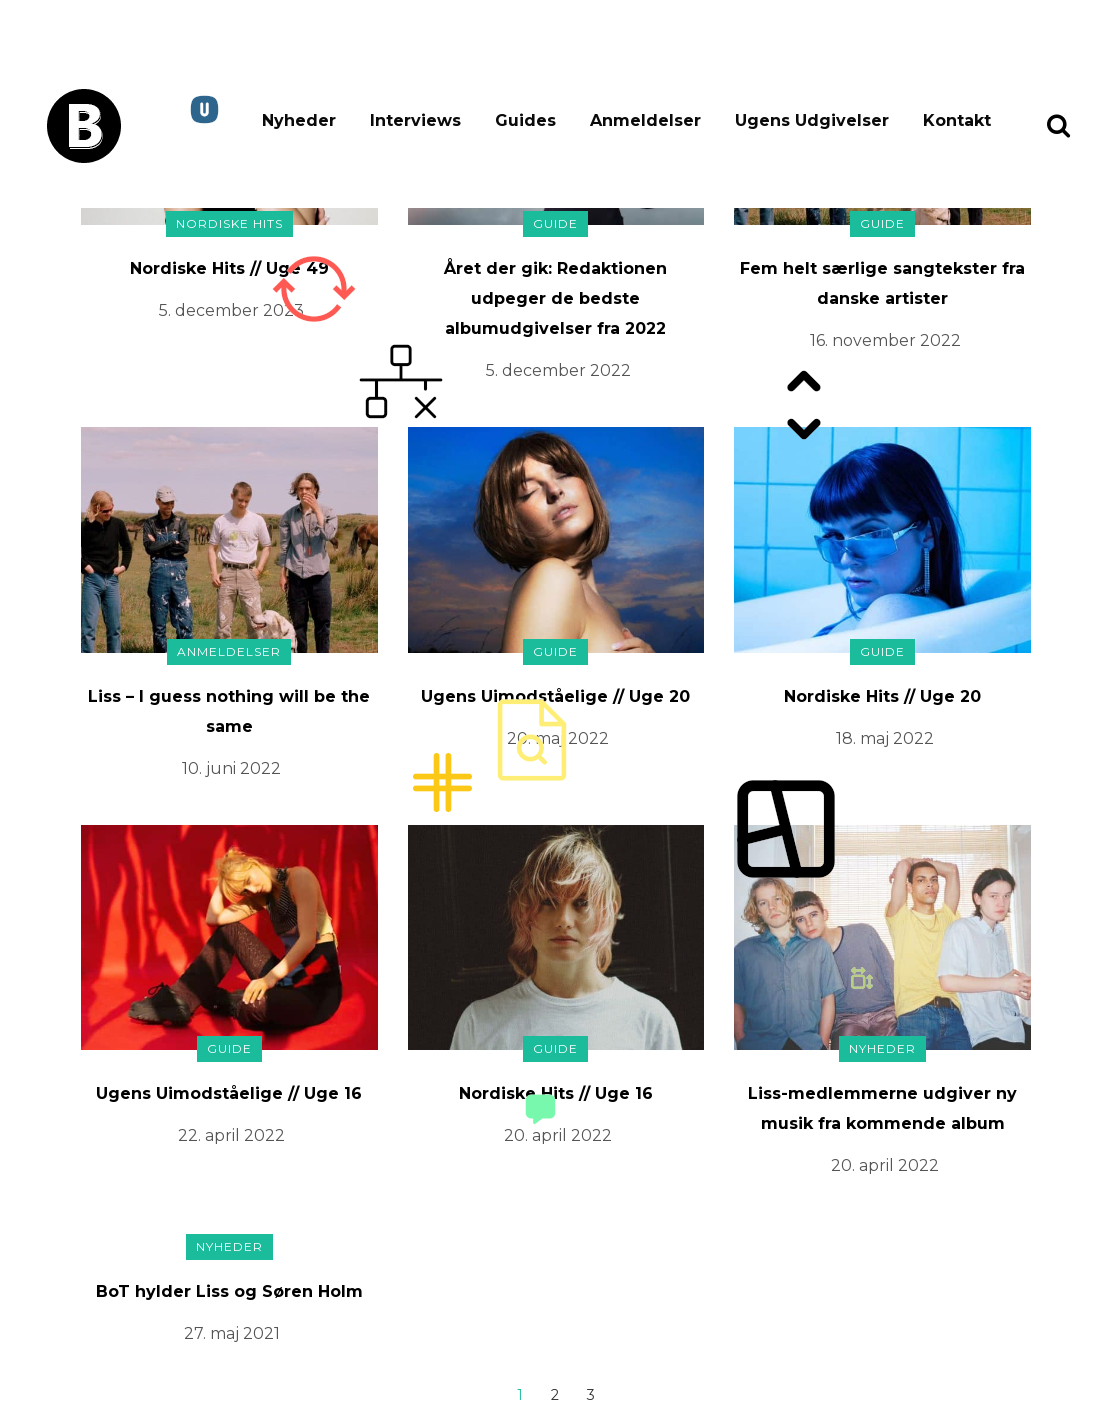 This screenshot has height=1428, width=1112. Describe the element at coordinates (540, 1107) in the screenshot. I see `open messaging or chat` at that location.